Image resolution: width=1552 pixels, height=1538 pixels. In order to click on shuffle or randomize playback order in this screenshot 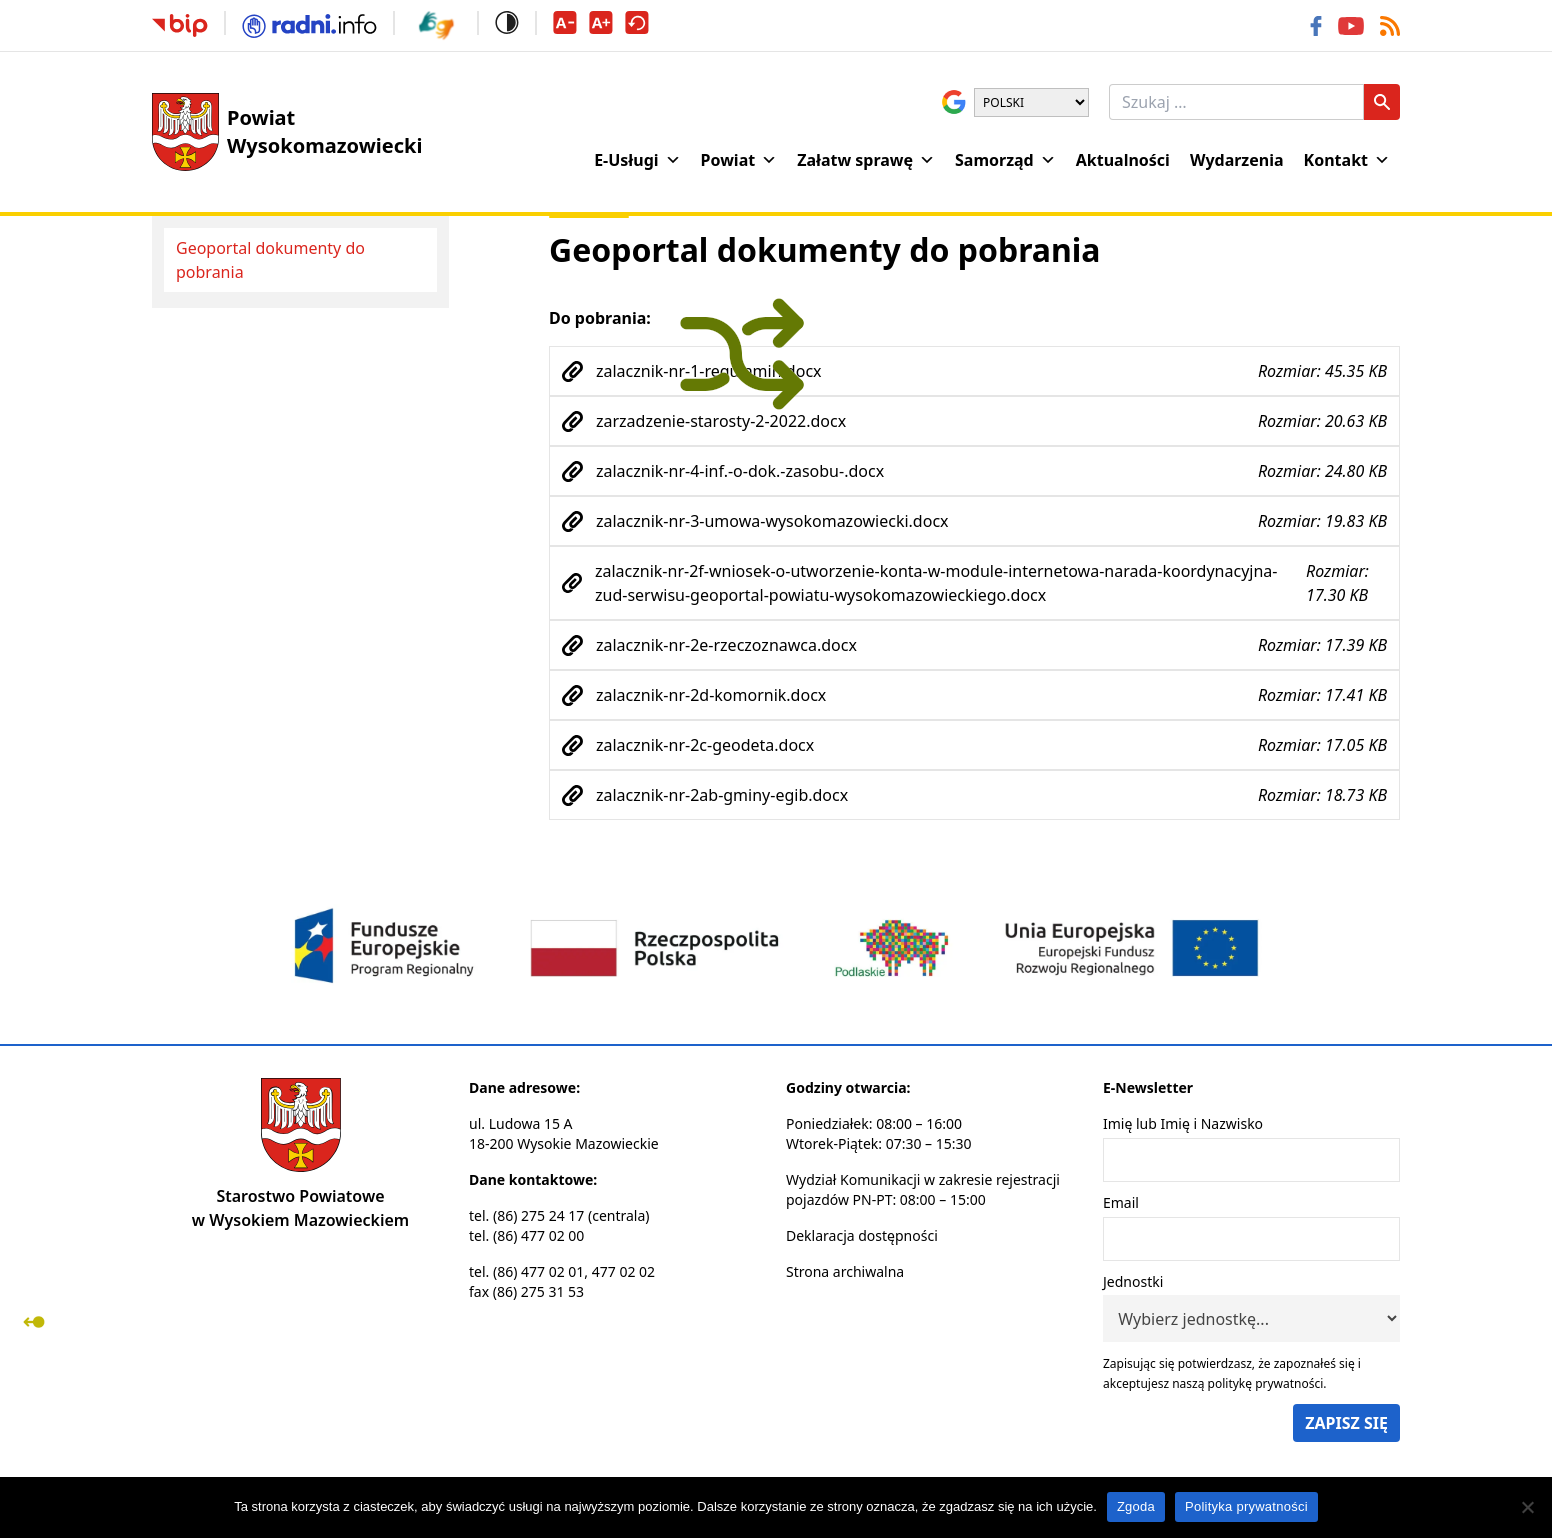, I will do `click(742, 354)`.